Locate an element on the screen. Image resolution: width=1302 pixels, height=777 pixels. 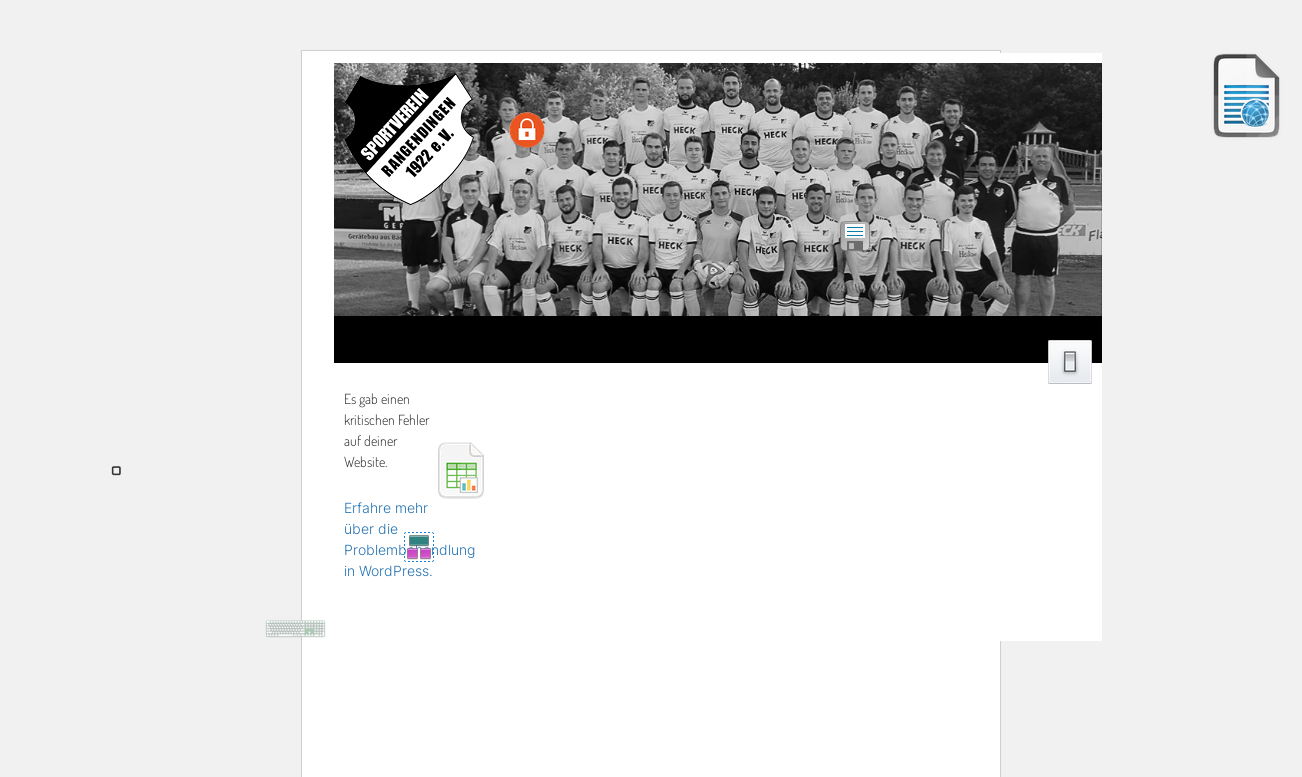
stop or halt current media playback is located at coordinates (124, 462).